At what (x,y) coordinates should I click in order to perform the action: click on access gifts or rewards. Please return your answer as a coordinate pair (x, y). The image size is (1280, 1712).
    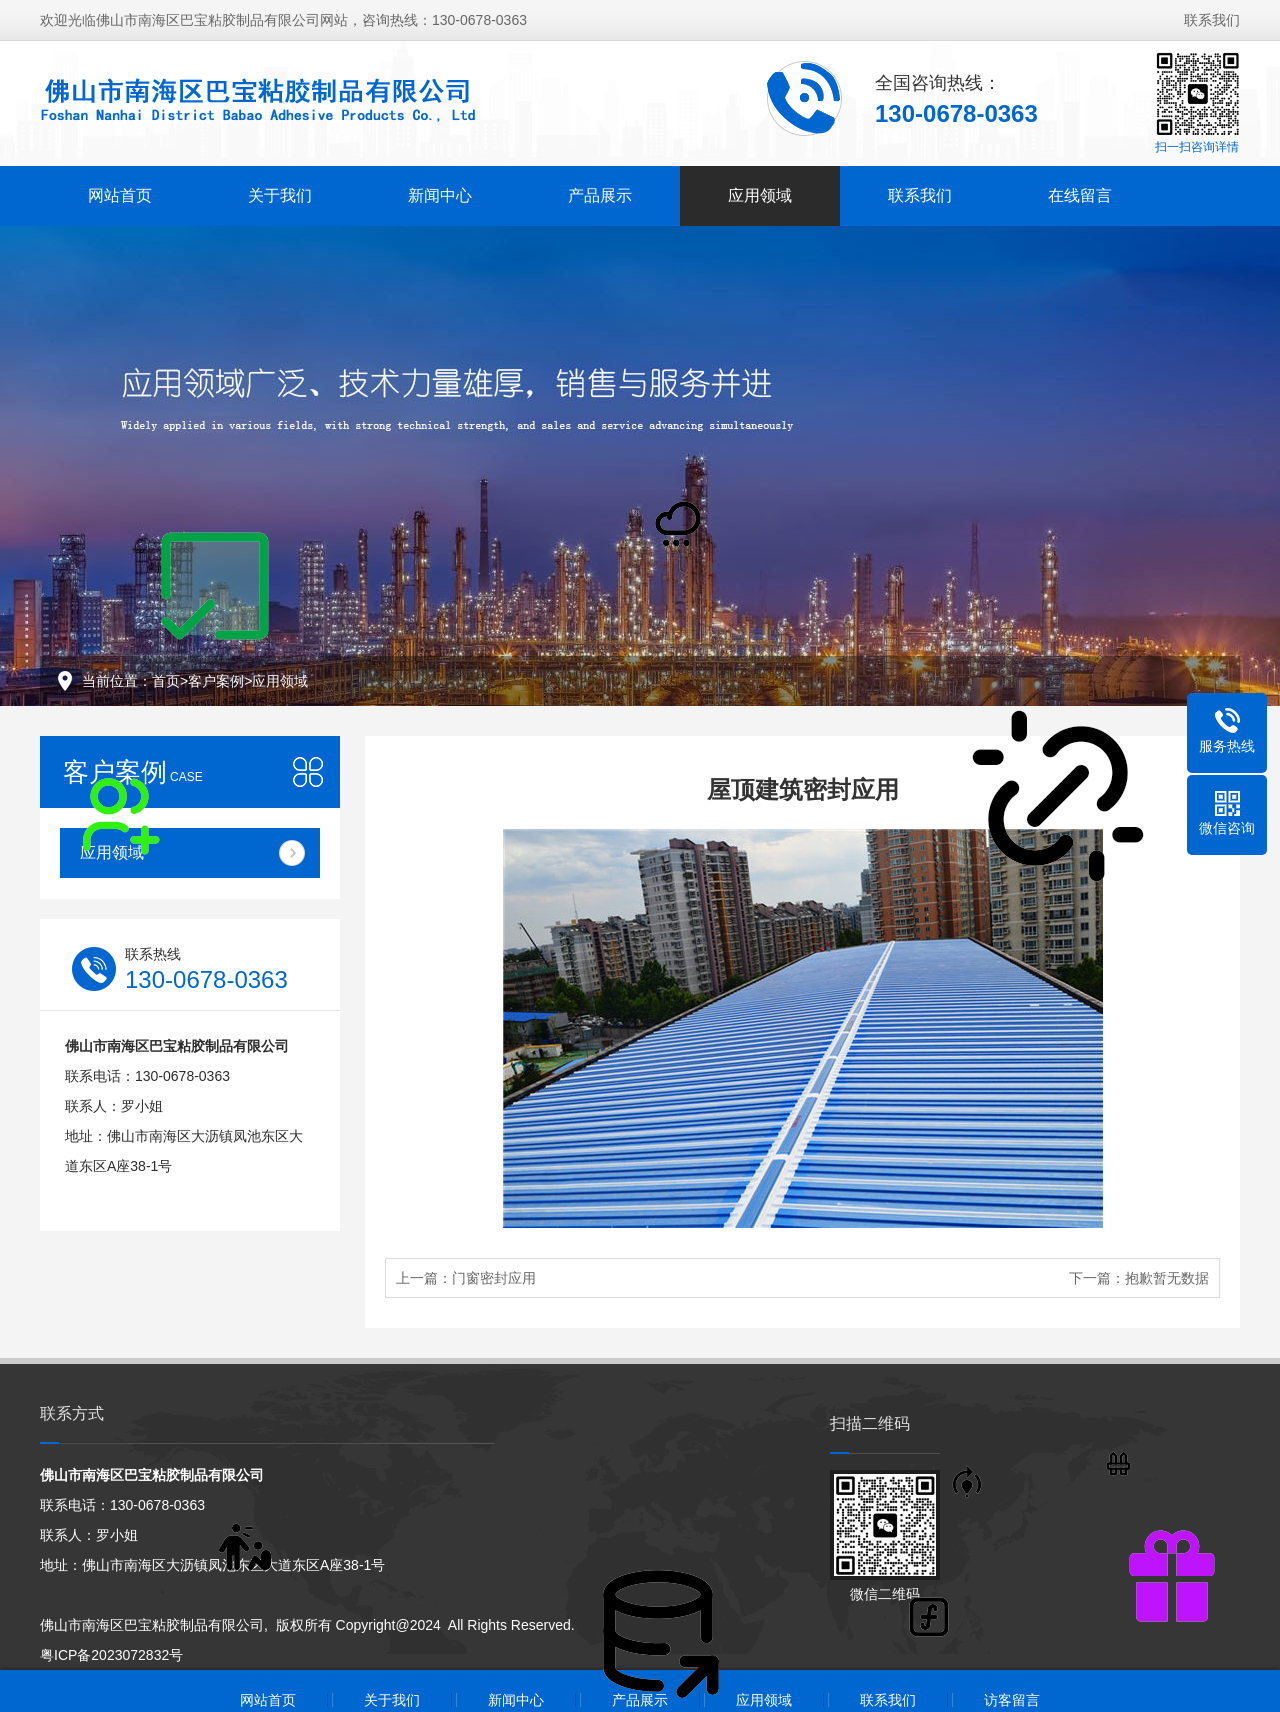
    Looking at the image, I should click on (1172, 1576).